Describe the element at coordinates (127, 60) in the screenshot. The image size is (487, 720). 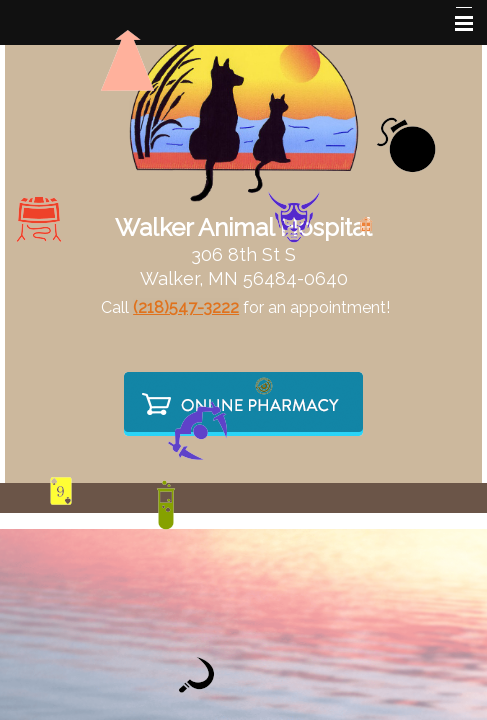
I see `increase thrust or acceleration` at that location.